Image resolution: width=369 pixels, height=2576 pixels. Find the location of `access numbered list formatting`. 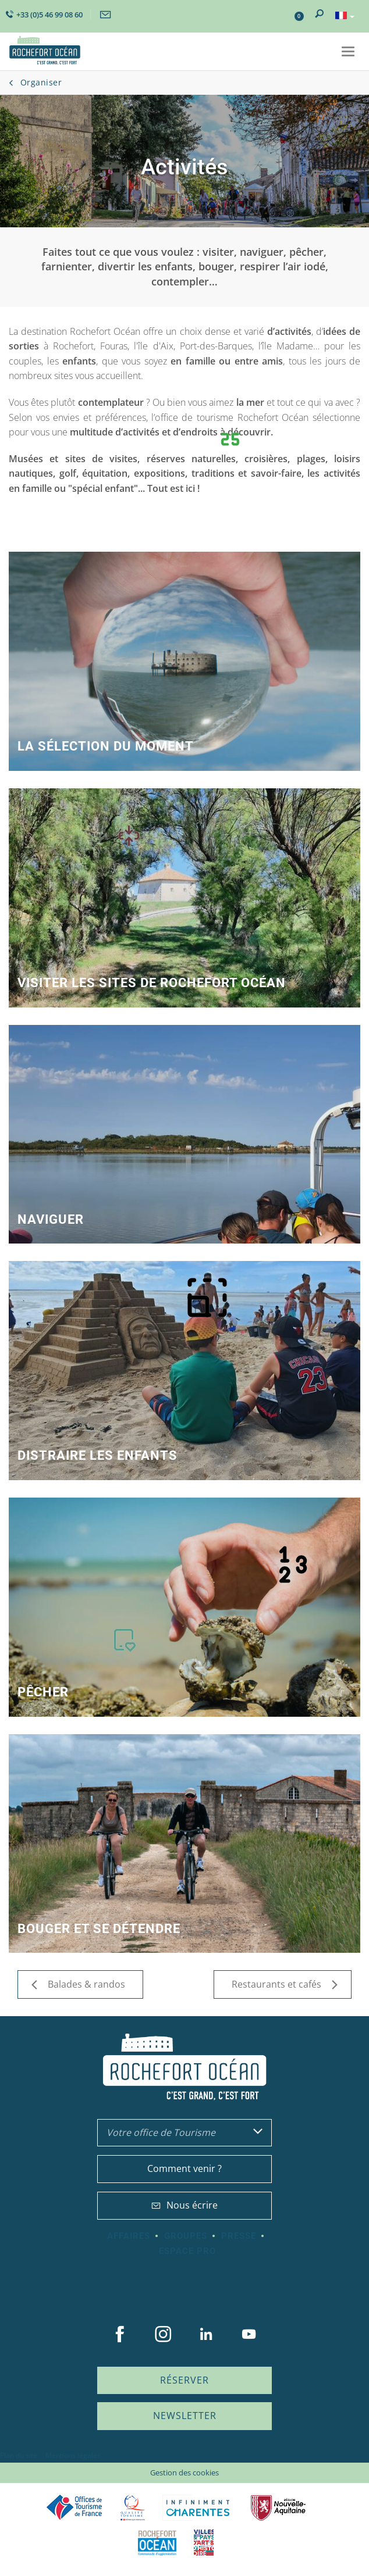

access numbered list formatting is located at coordinates (292, 1564).